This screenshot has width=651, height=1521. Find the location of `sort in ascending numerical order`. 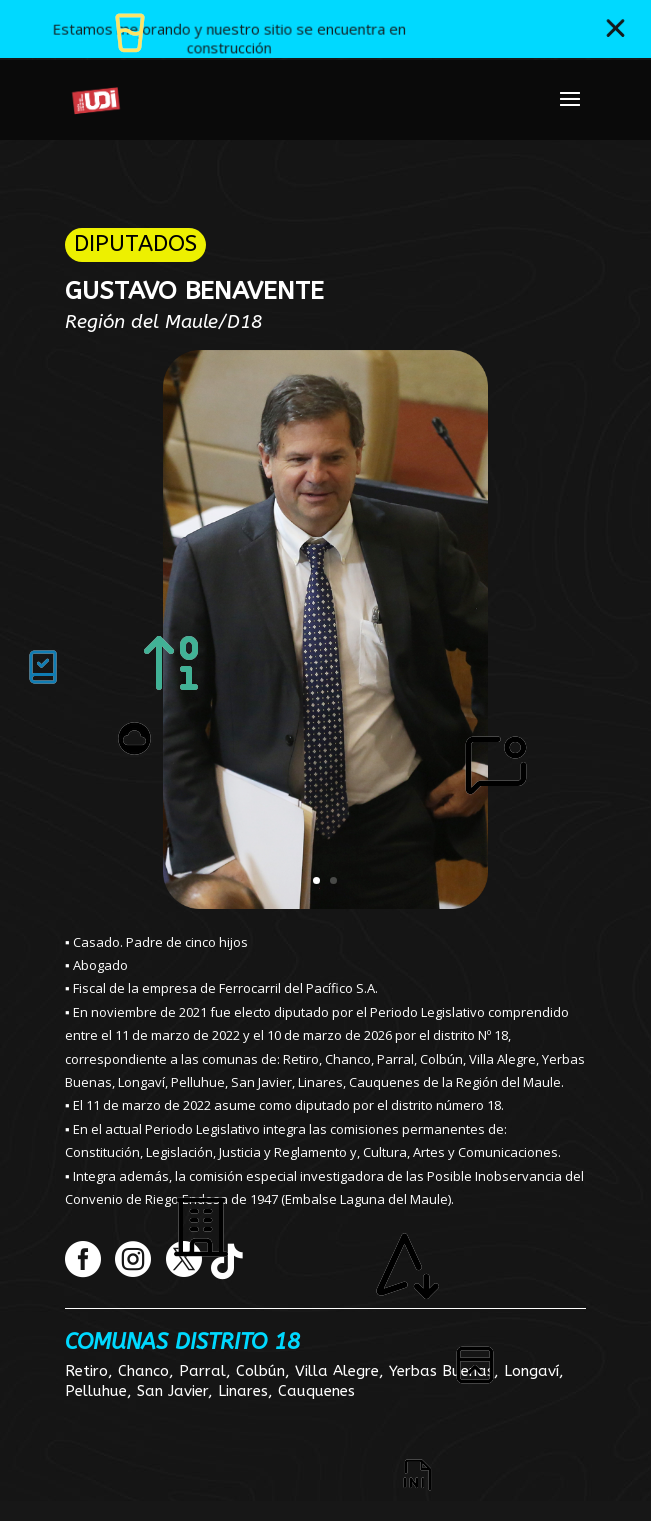

sort in ascending numerical order is located at coordinates (174, 663).